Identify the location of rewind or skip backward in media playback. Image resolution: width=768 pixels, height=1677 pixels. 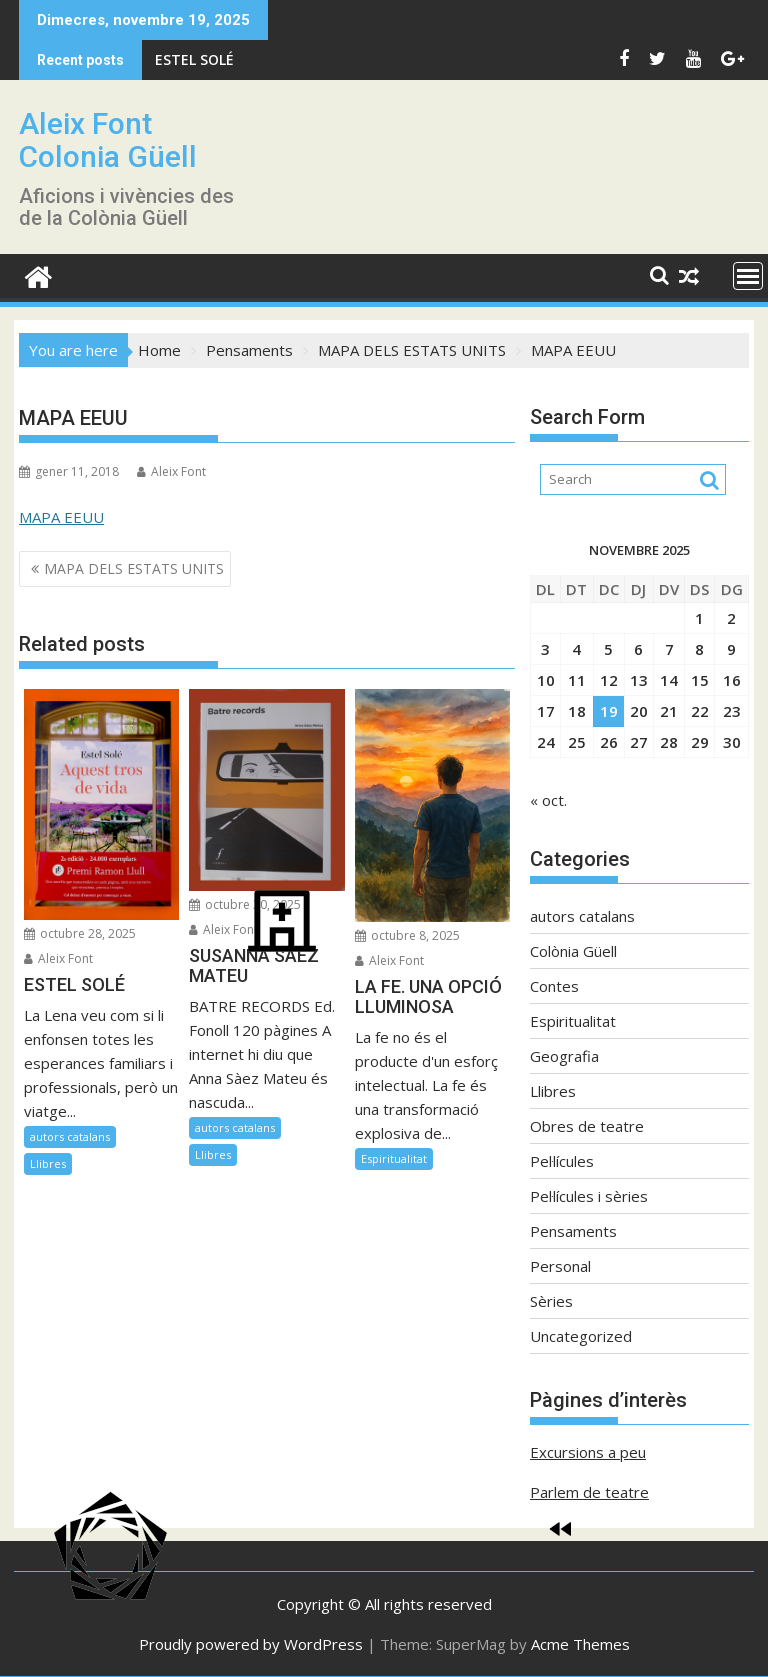
(561, 1529).